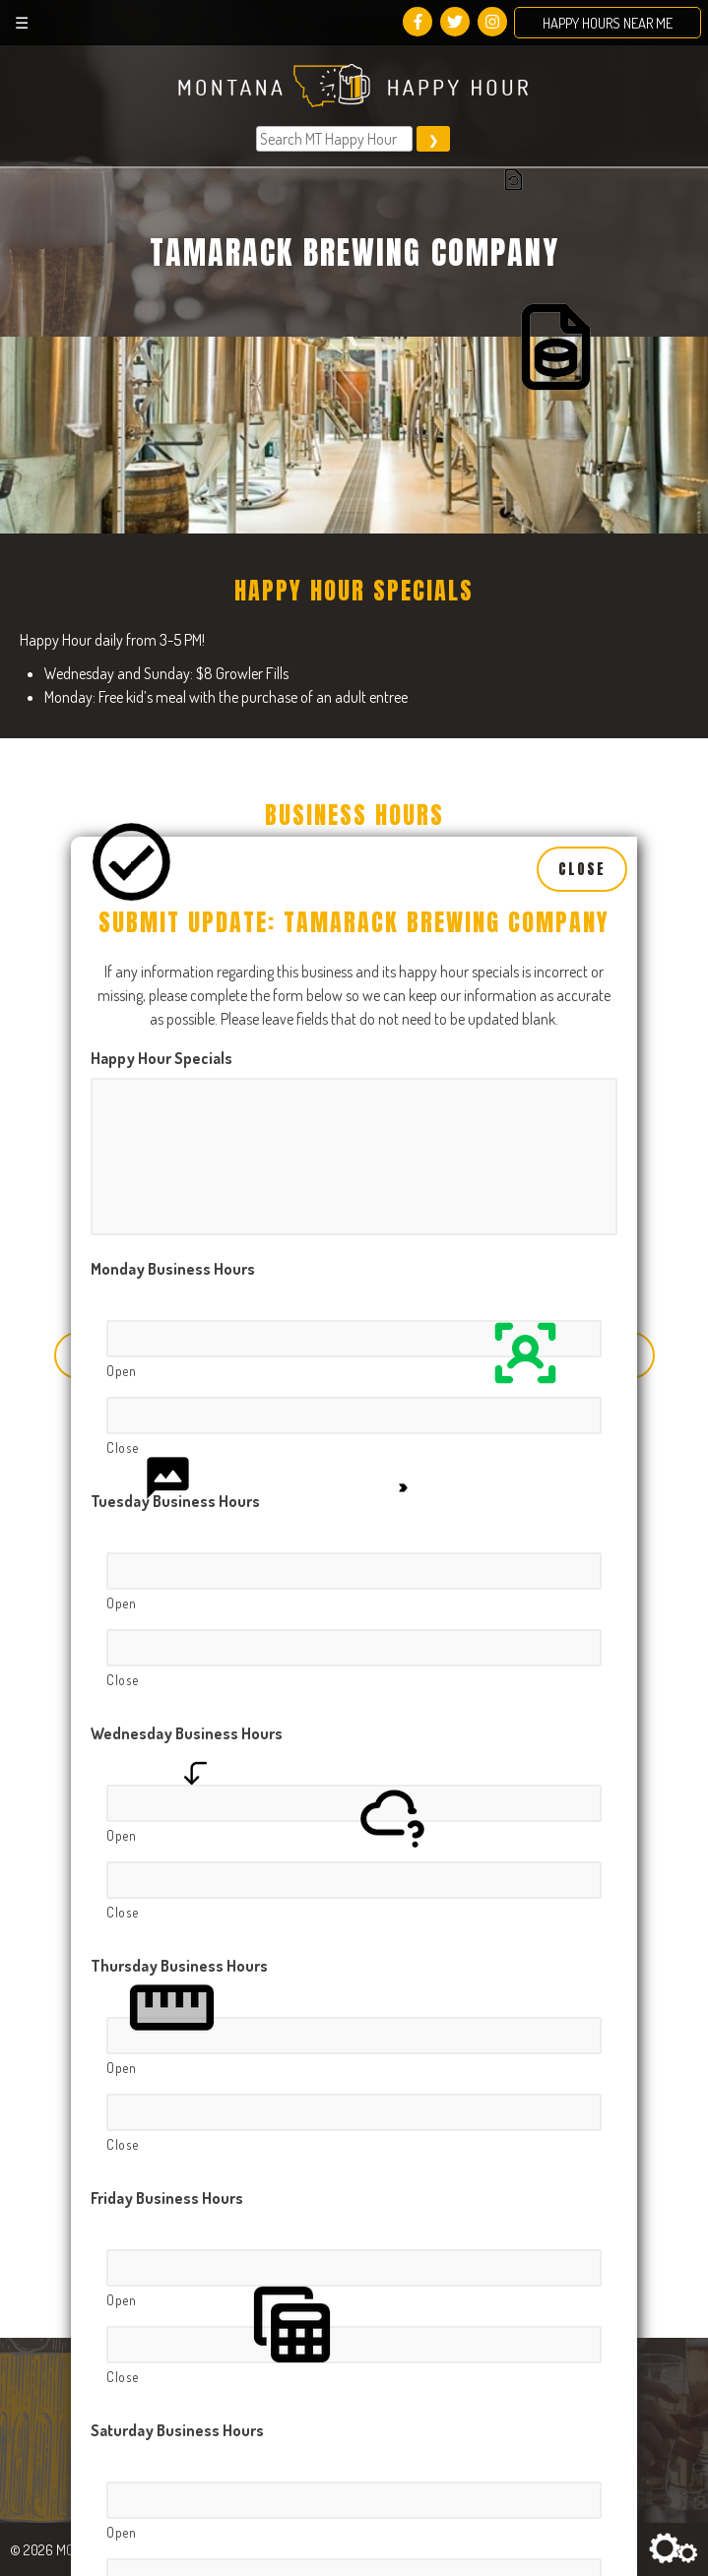 This screenshot has width=708, height=2576. What do you see at coordinates (195, 1773) in the screenshot?
I see `go back and down in navigation` at bounding box center [195, 1773].